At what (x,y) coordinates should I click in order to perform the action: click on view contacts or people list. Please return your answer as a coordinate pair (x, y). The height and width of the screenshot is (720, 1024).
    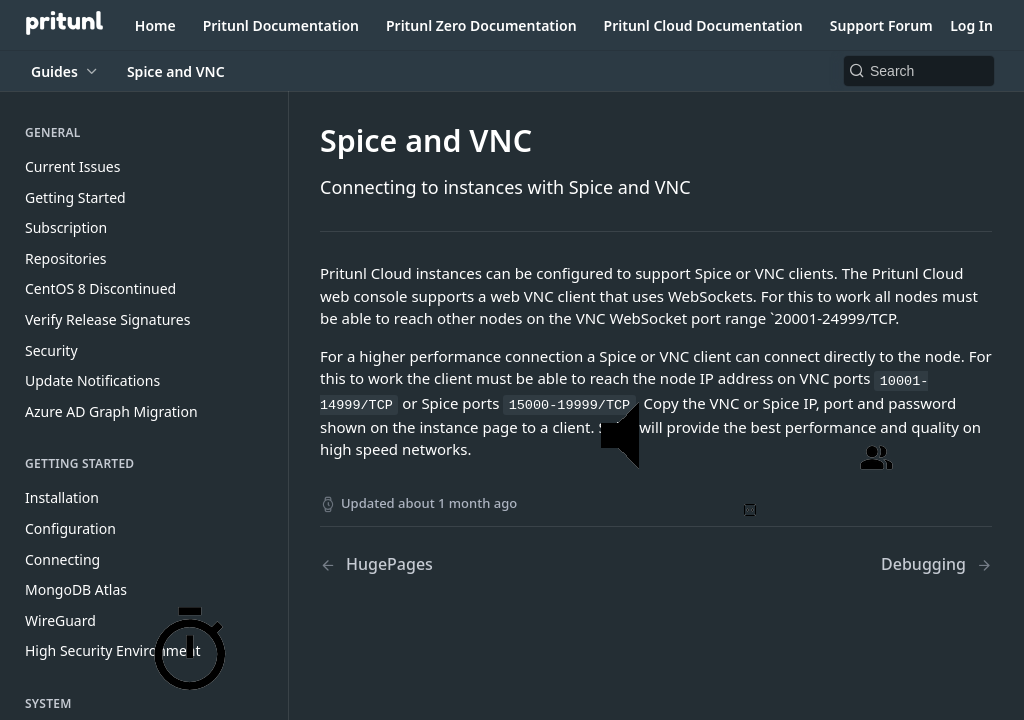
    Looking at the image, I should click on (876, 457).